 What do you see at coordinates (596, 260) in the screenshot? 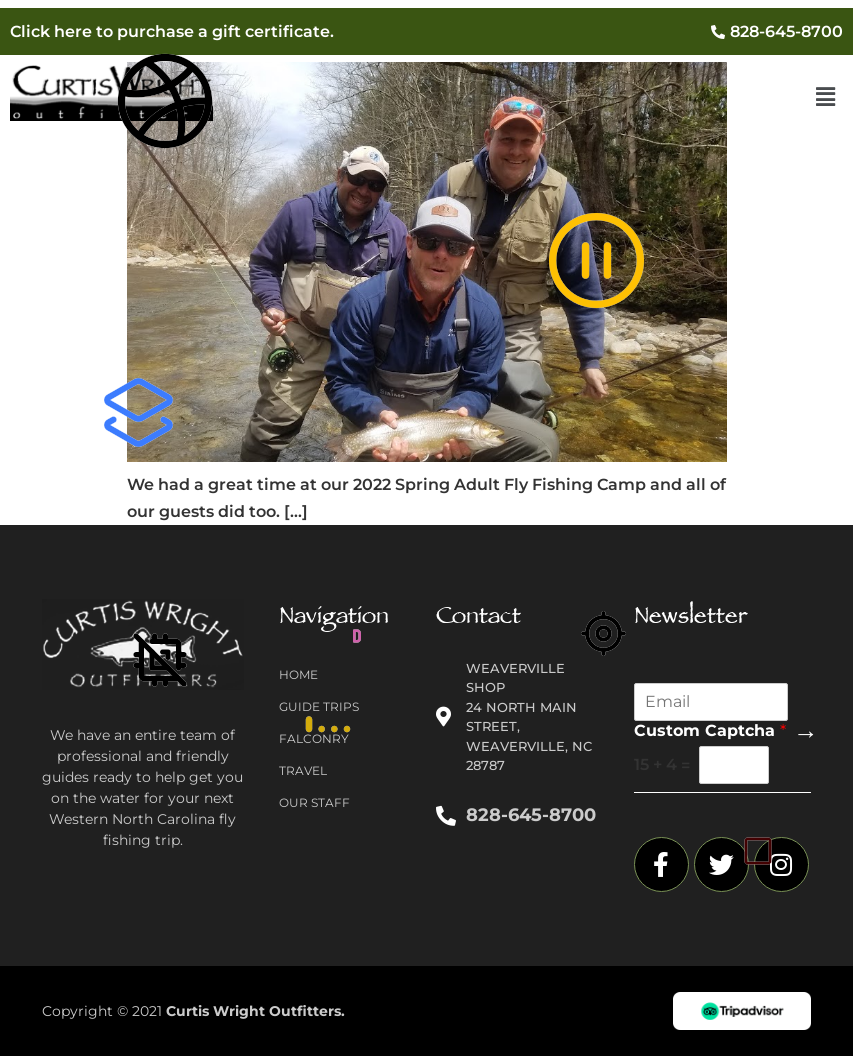
I see `pause media playback` at bounding box center [596, 260].